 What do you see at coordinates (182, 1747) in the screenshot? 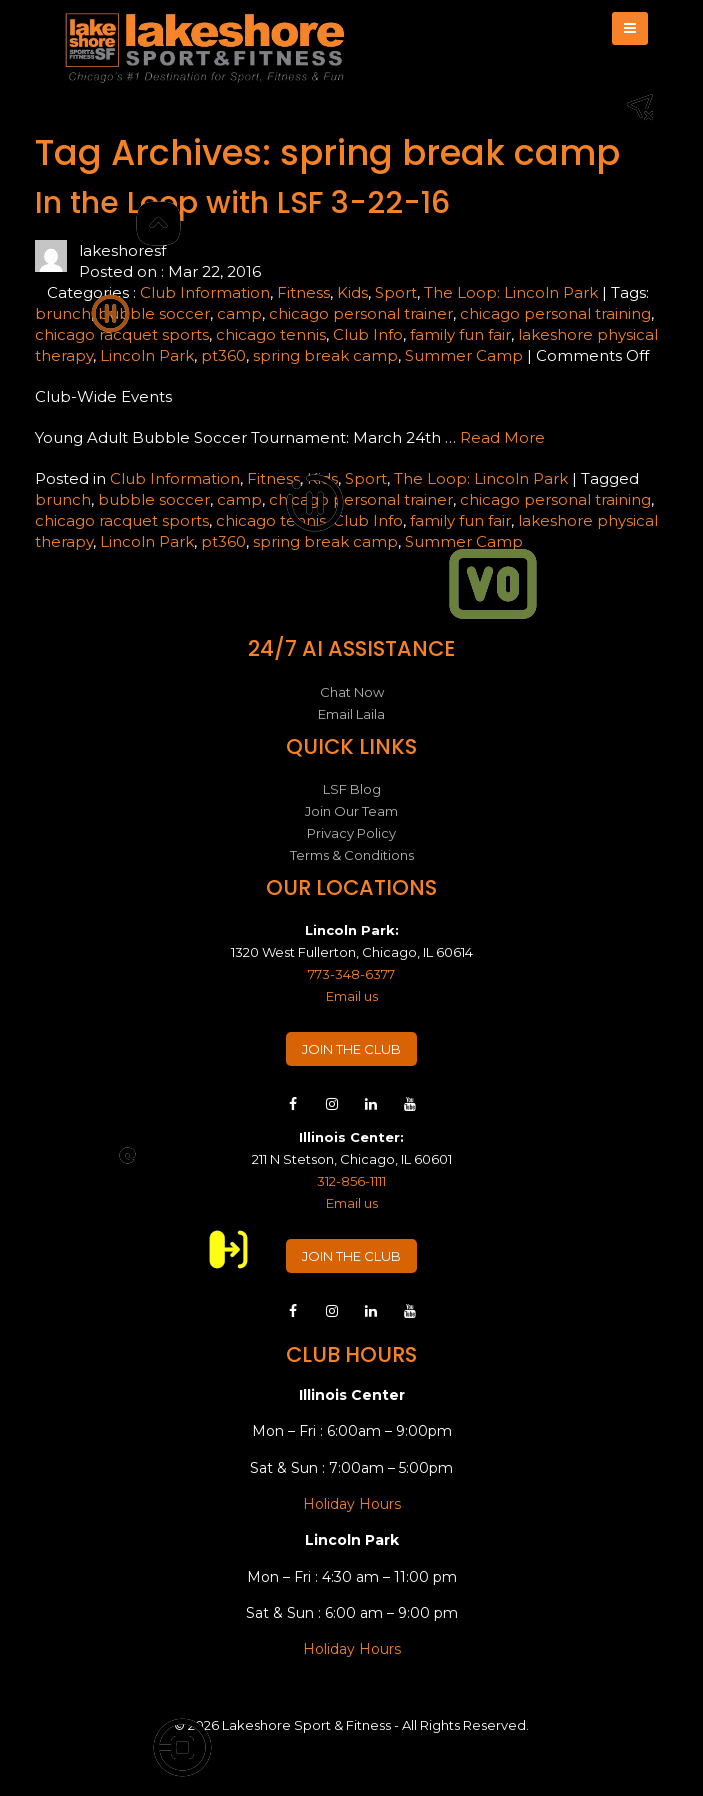
I see `open the Uber app` at bounding box center [182, 1747].